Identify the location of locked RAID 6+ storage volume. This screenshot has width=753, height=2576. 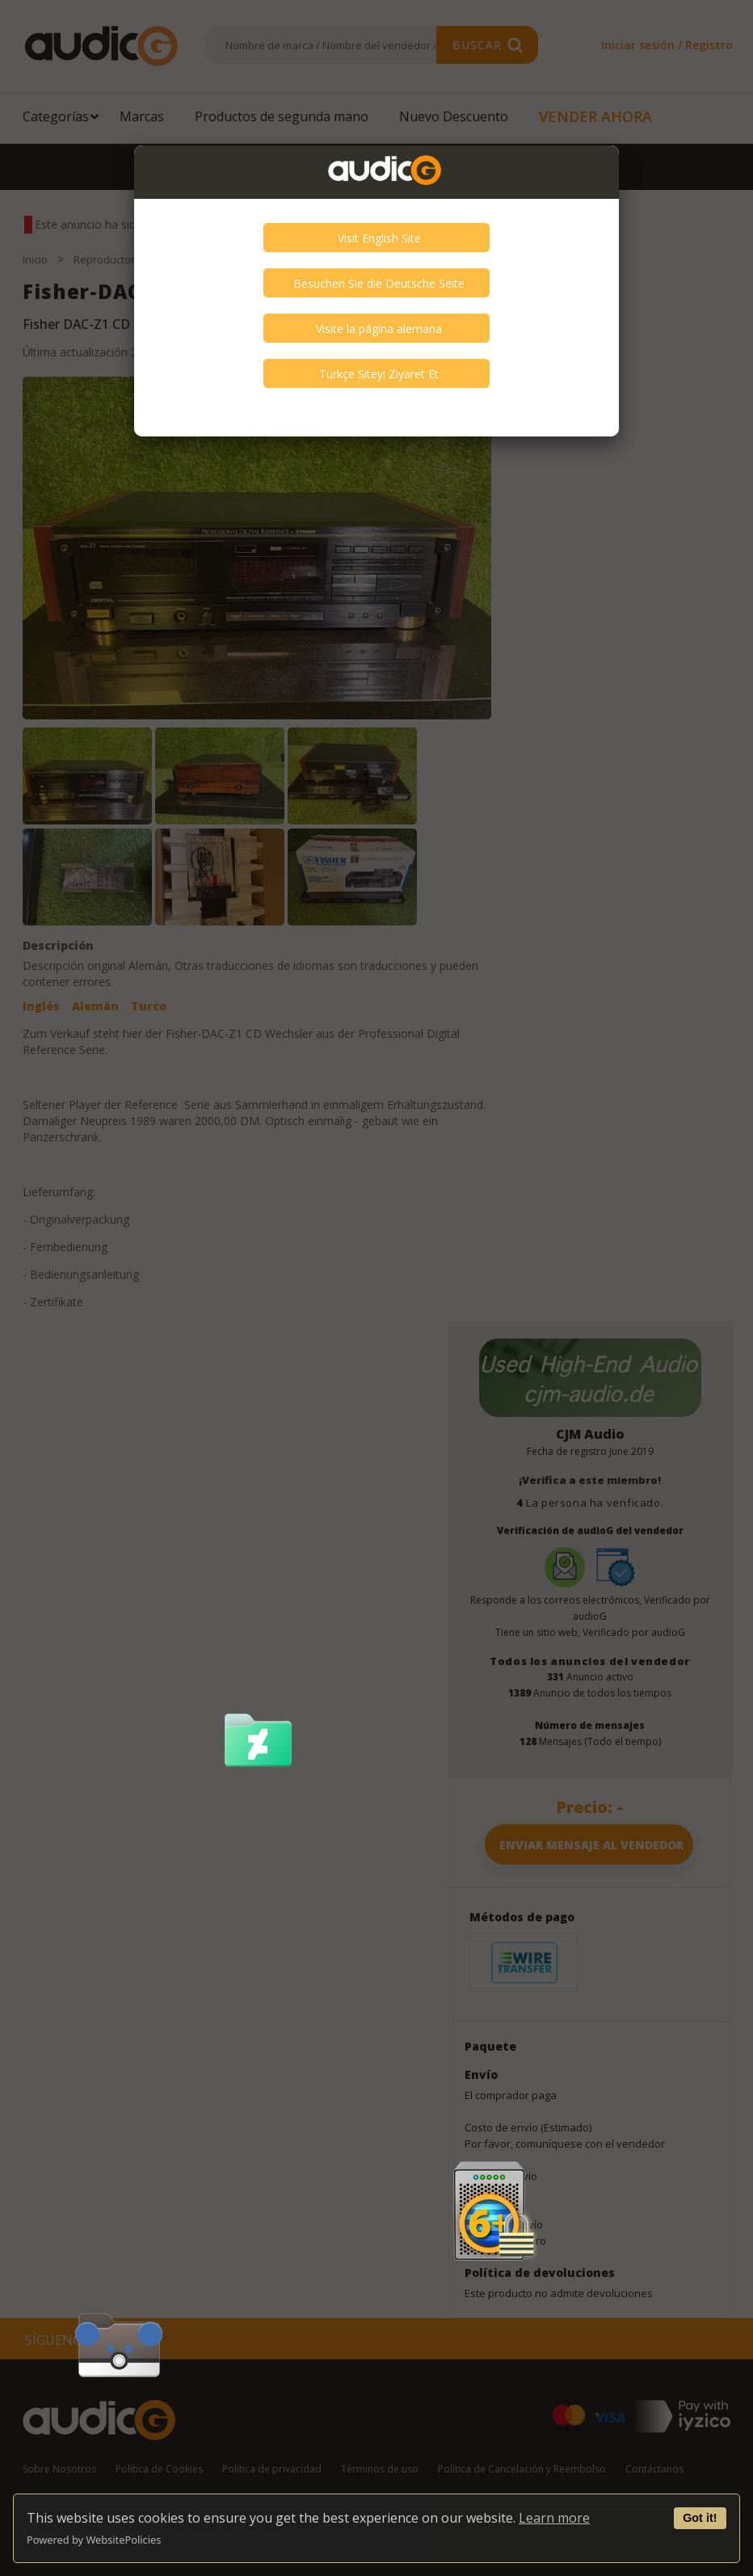
(489, 2211).